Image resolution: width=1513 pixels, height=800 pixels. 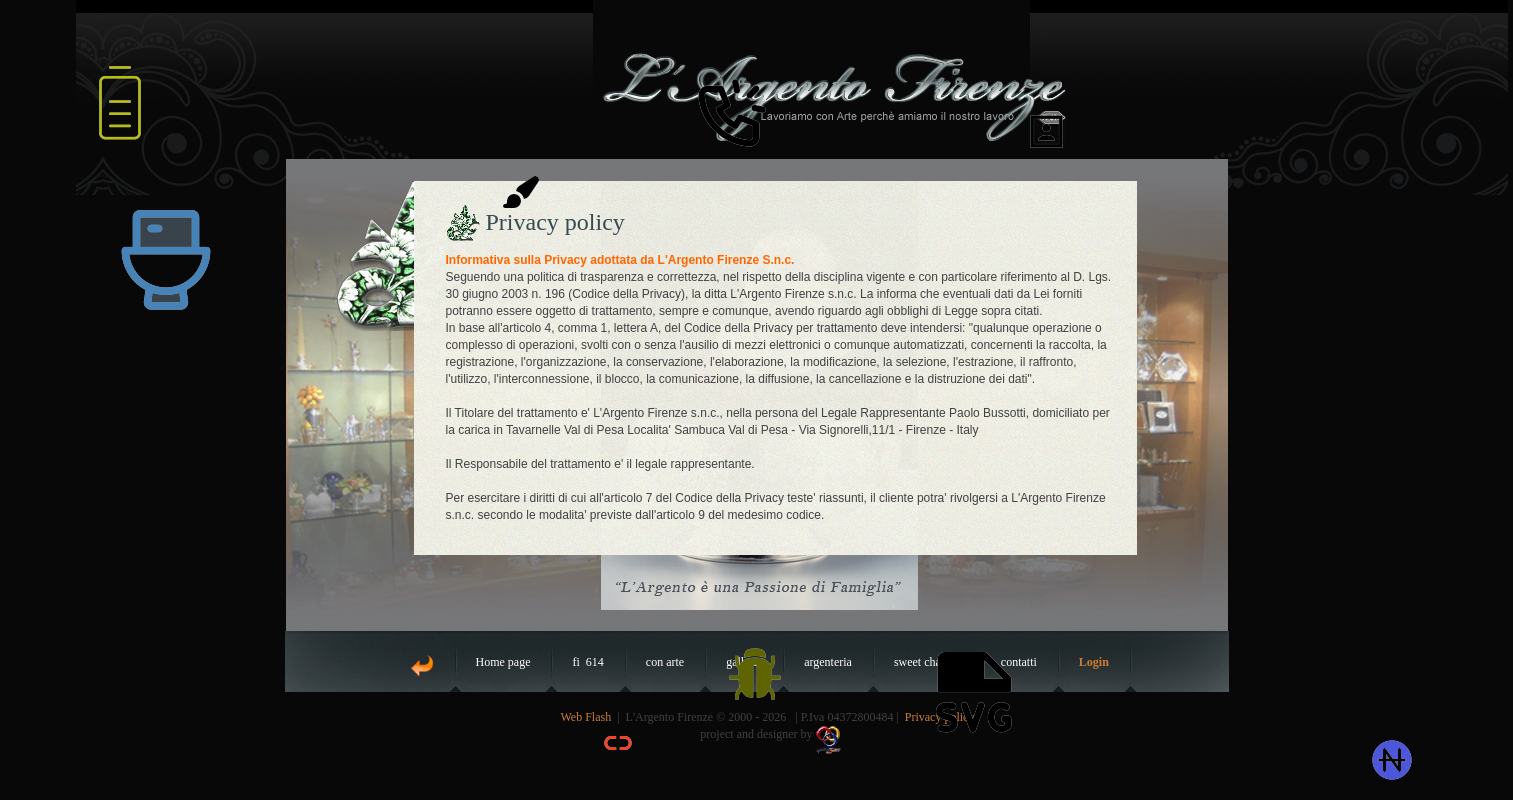 What do you see at coordinates (730, 114) in the screenshot?
I see `incoming call notification` at bounding box center [730, 114].